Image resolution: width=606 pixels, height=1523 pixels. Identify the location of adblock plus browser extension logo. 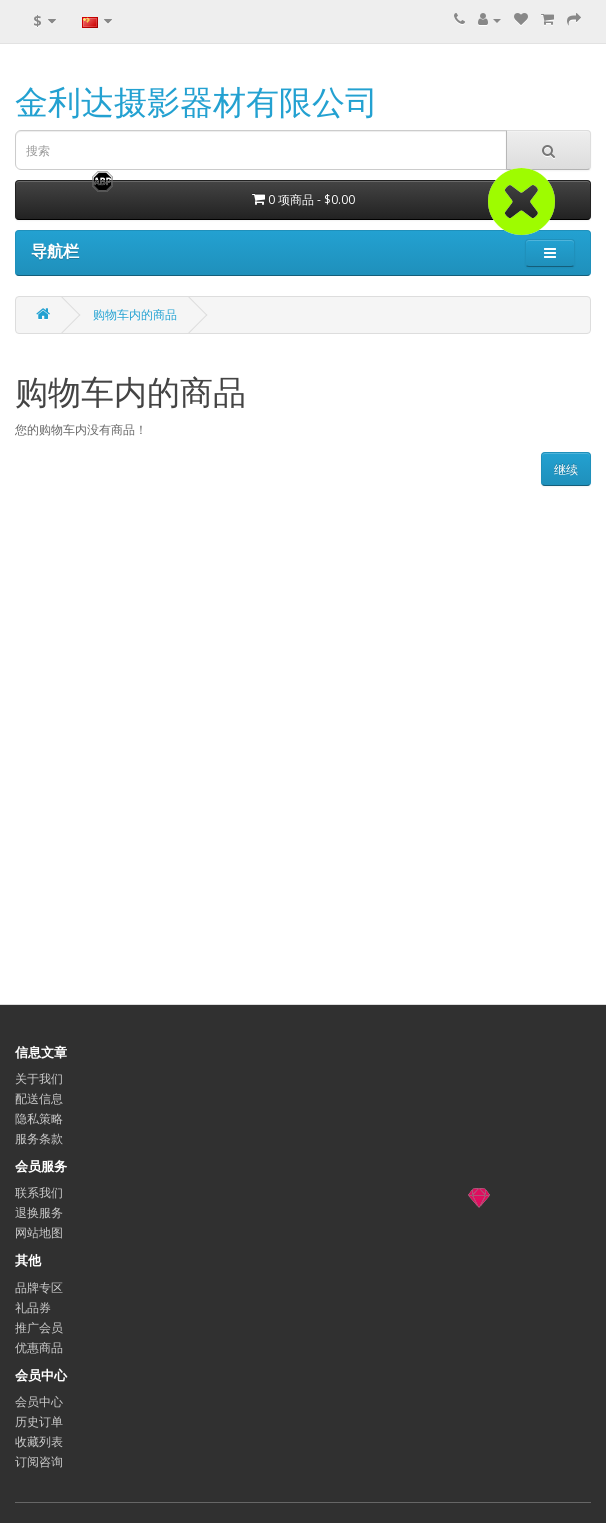
(102, 181).